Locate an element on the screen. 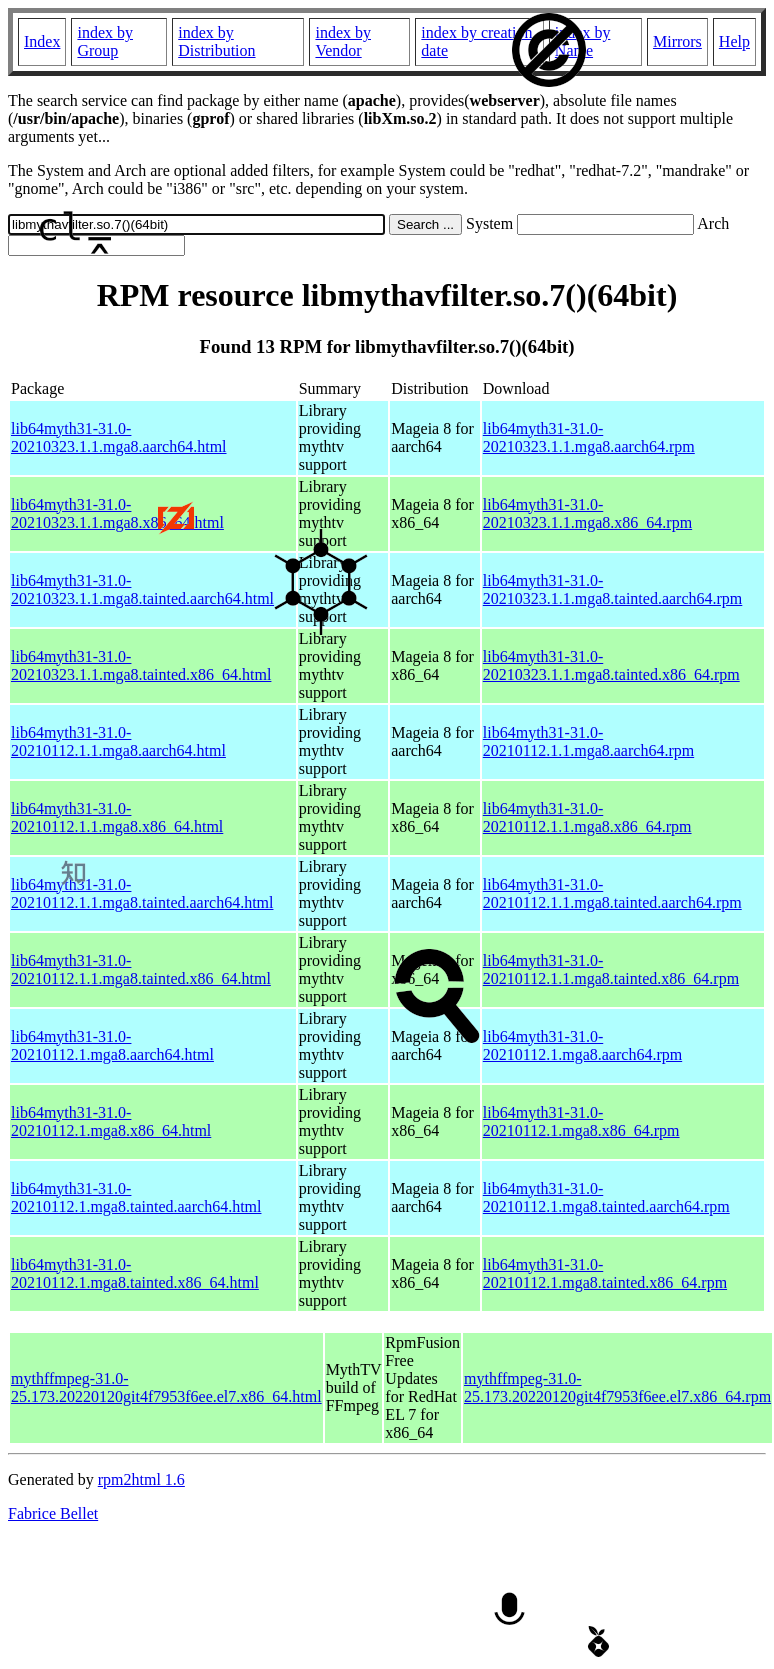 Image resolution: width=774 pixels, height=1669 pixels. GrapheneOS logo is located at coordinates (321, 582).